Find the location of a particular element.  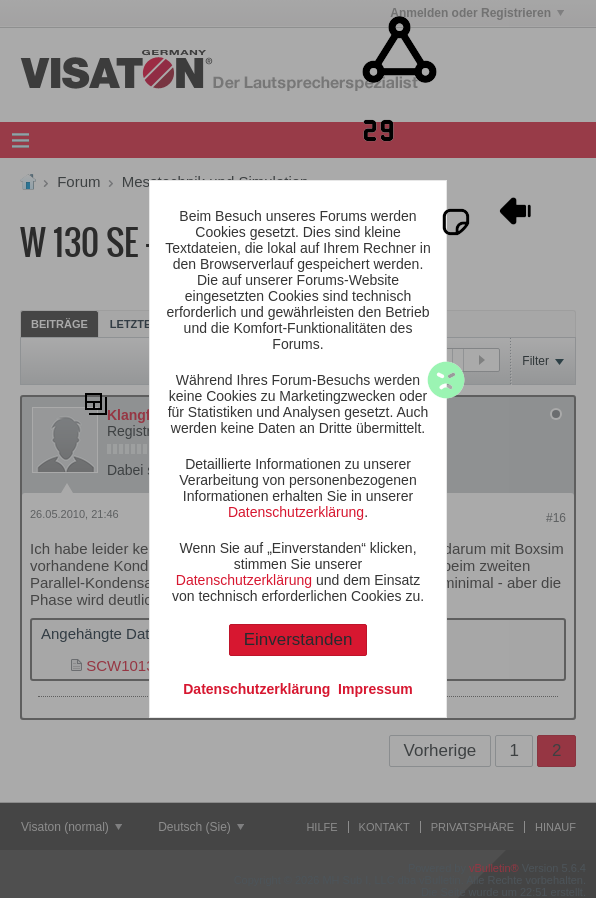

view ring network topology is located at coordinates (399, 49).